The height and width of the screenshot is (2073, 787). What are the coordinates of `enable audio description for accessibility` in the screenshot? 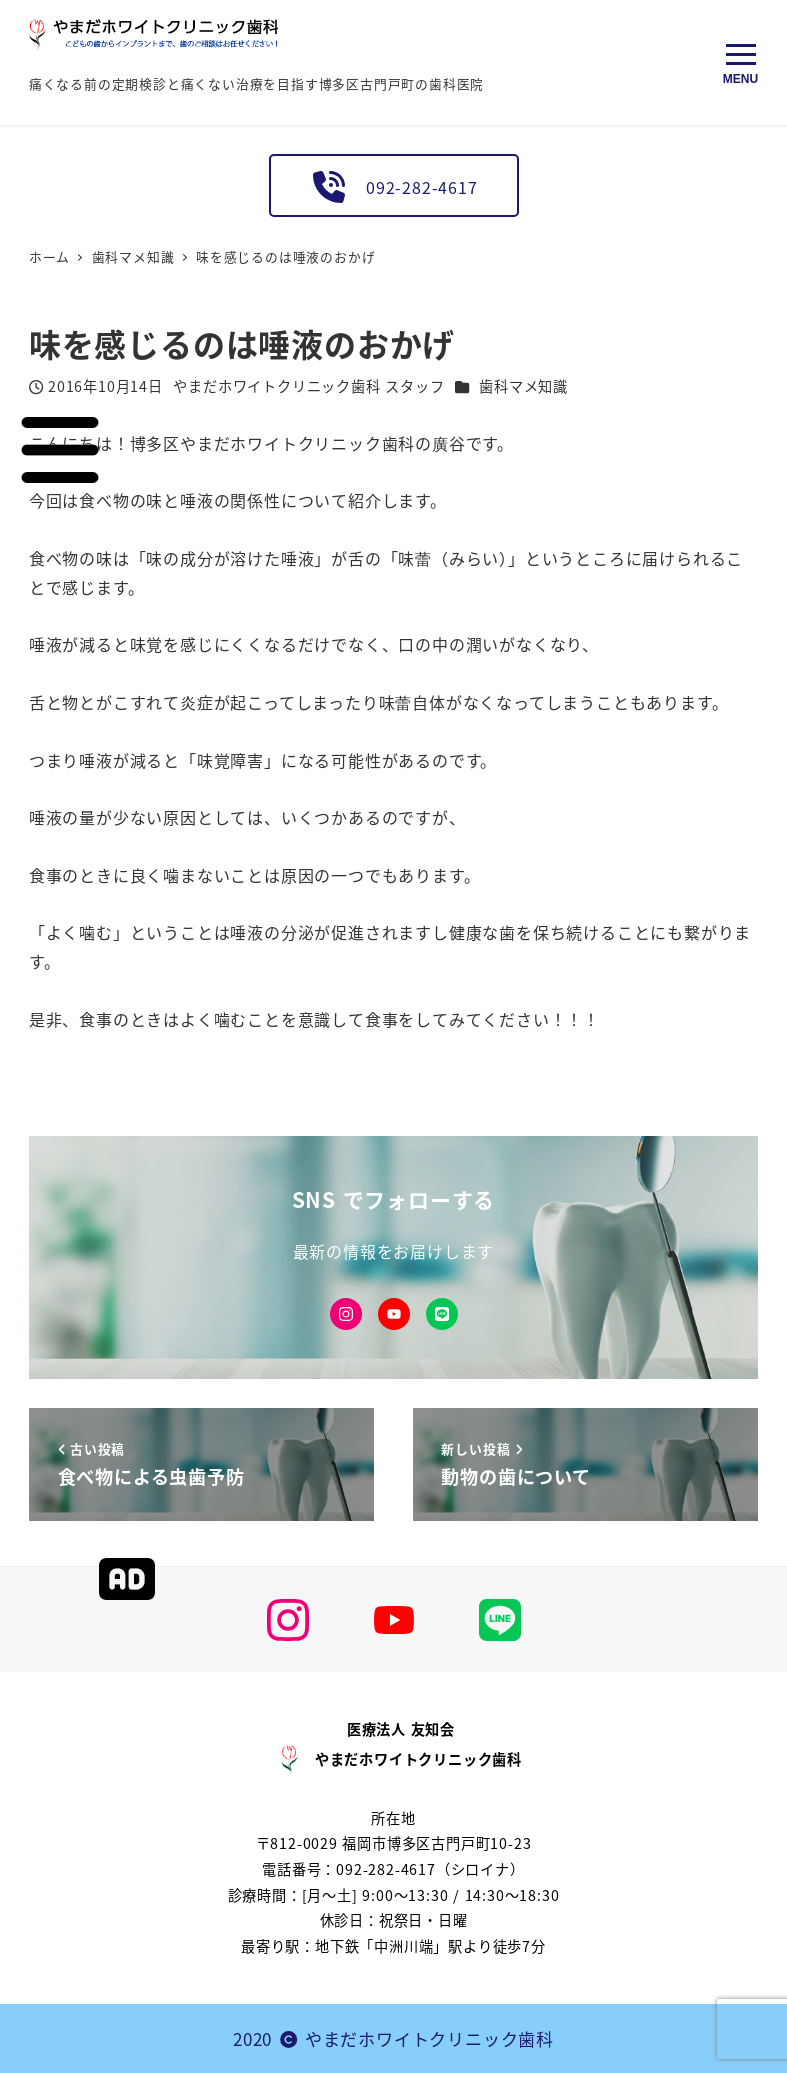 It's located at (127, 1579).